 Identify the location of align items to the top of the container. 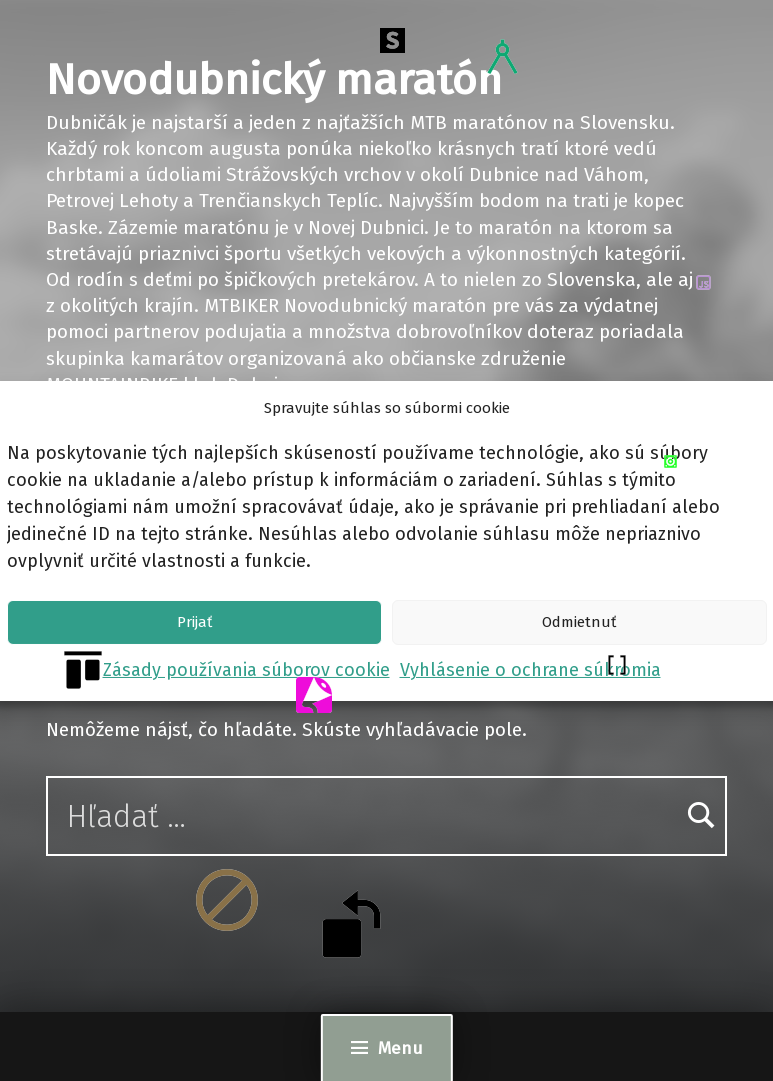
(83, 670).